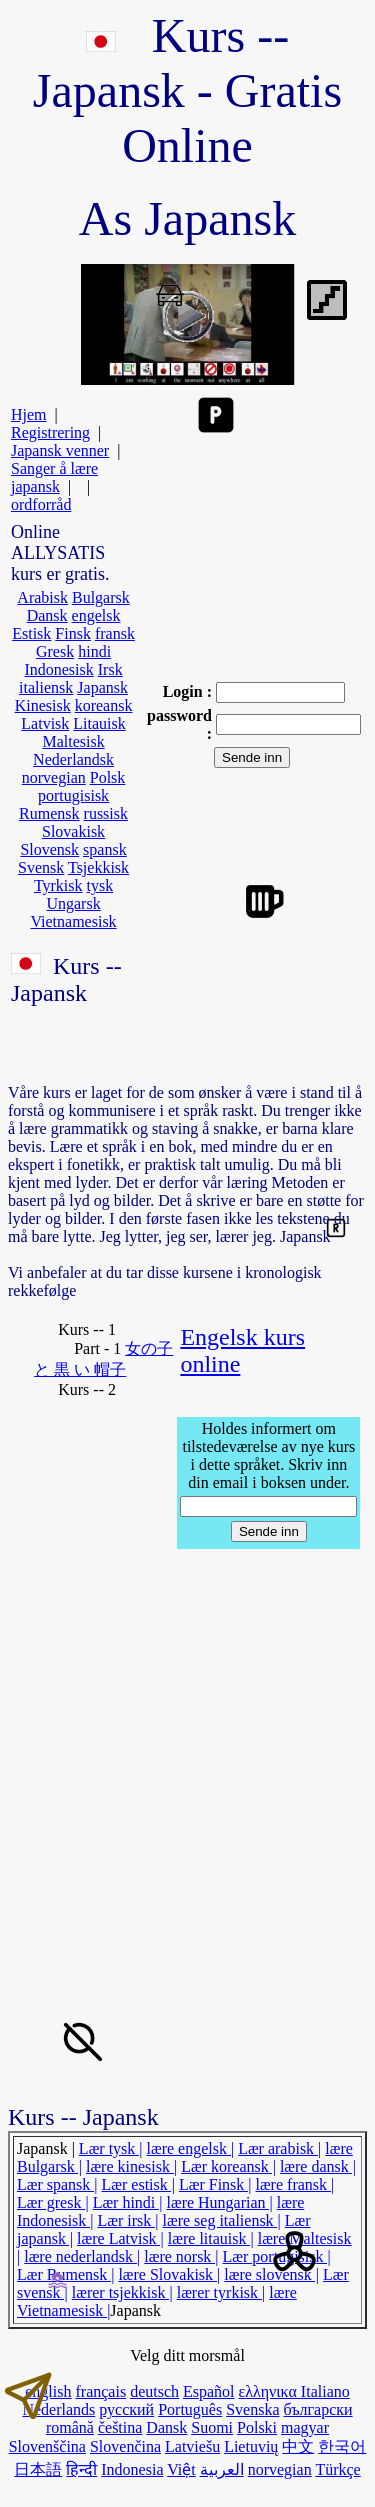 This screenshot has height=2507, width=375. What do you see at coordinates (336, 1228) in the screenshot?
I see `indicates a rating or review section` at bounding box center [336, 1228].